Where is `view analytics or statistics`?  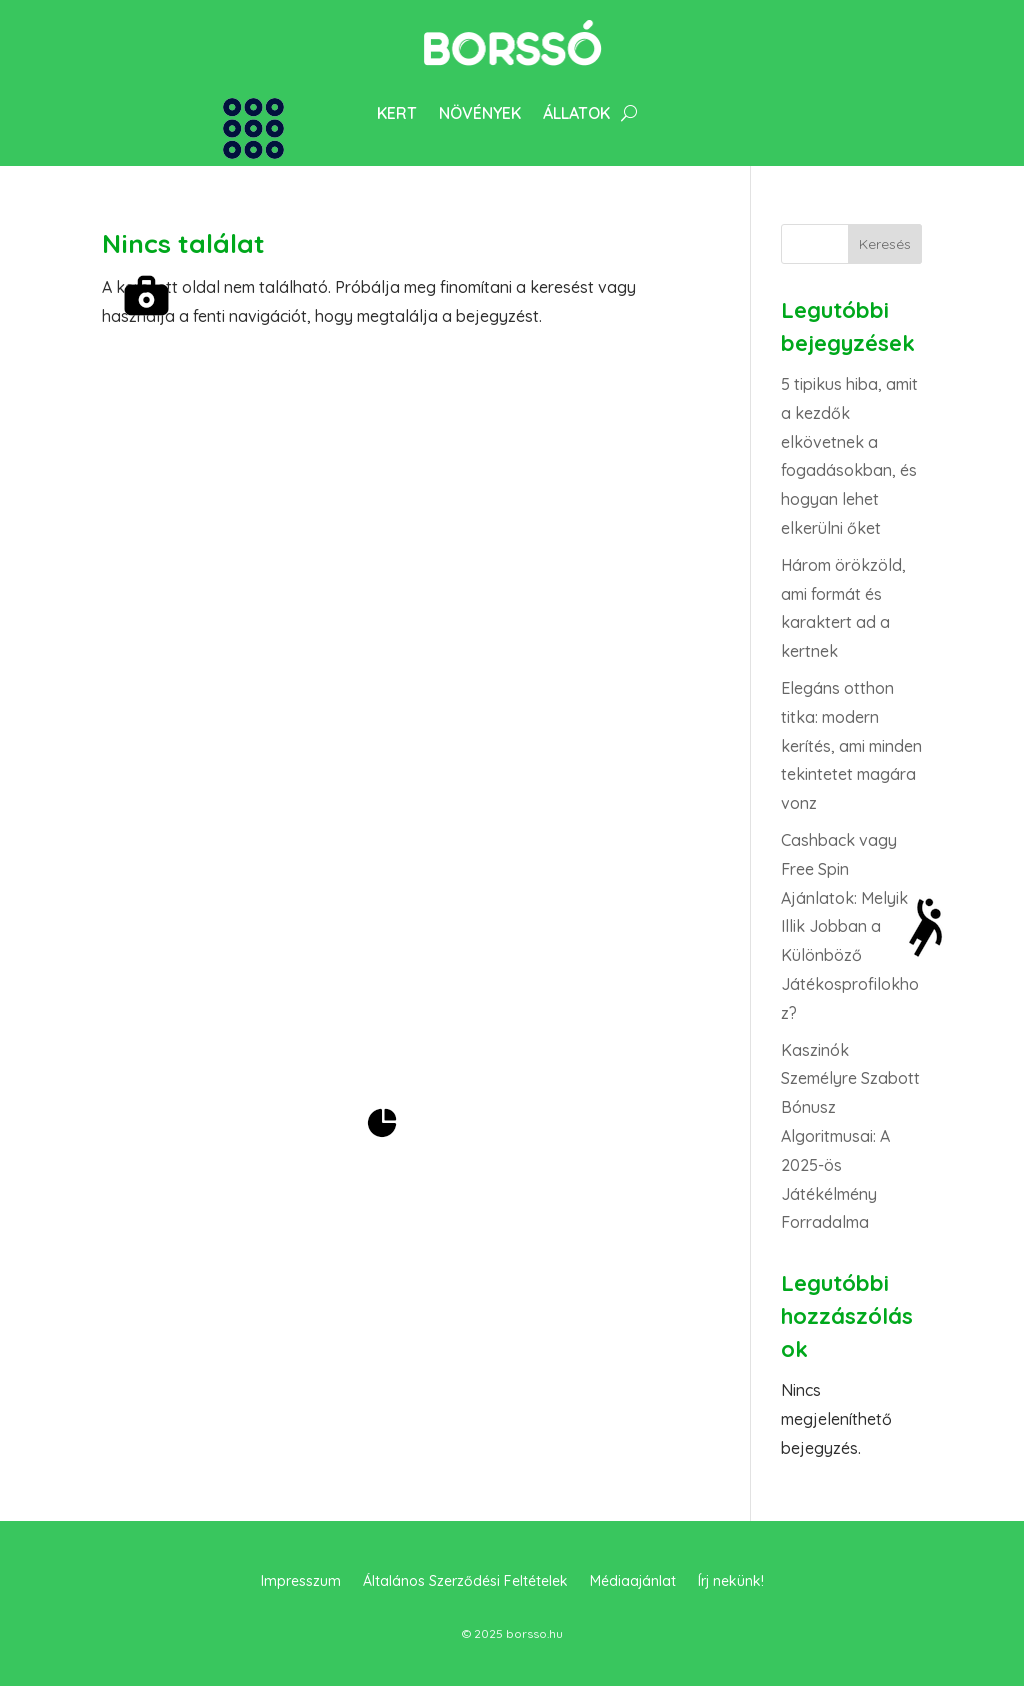
view analytics or statistics is located at coordinates (382, 1123).